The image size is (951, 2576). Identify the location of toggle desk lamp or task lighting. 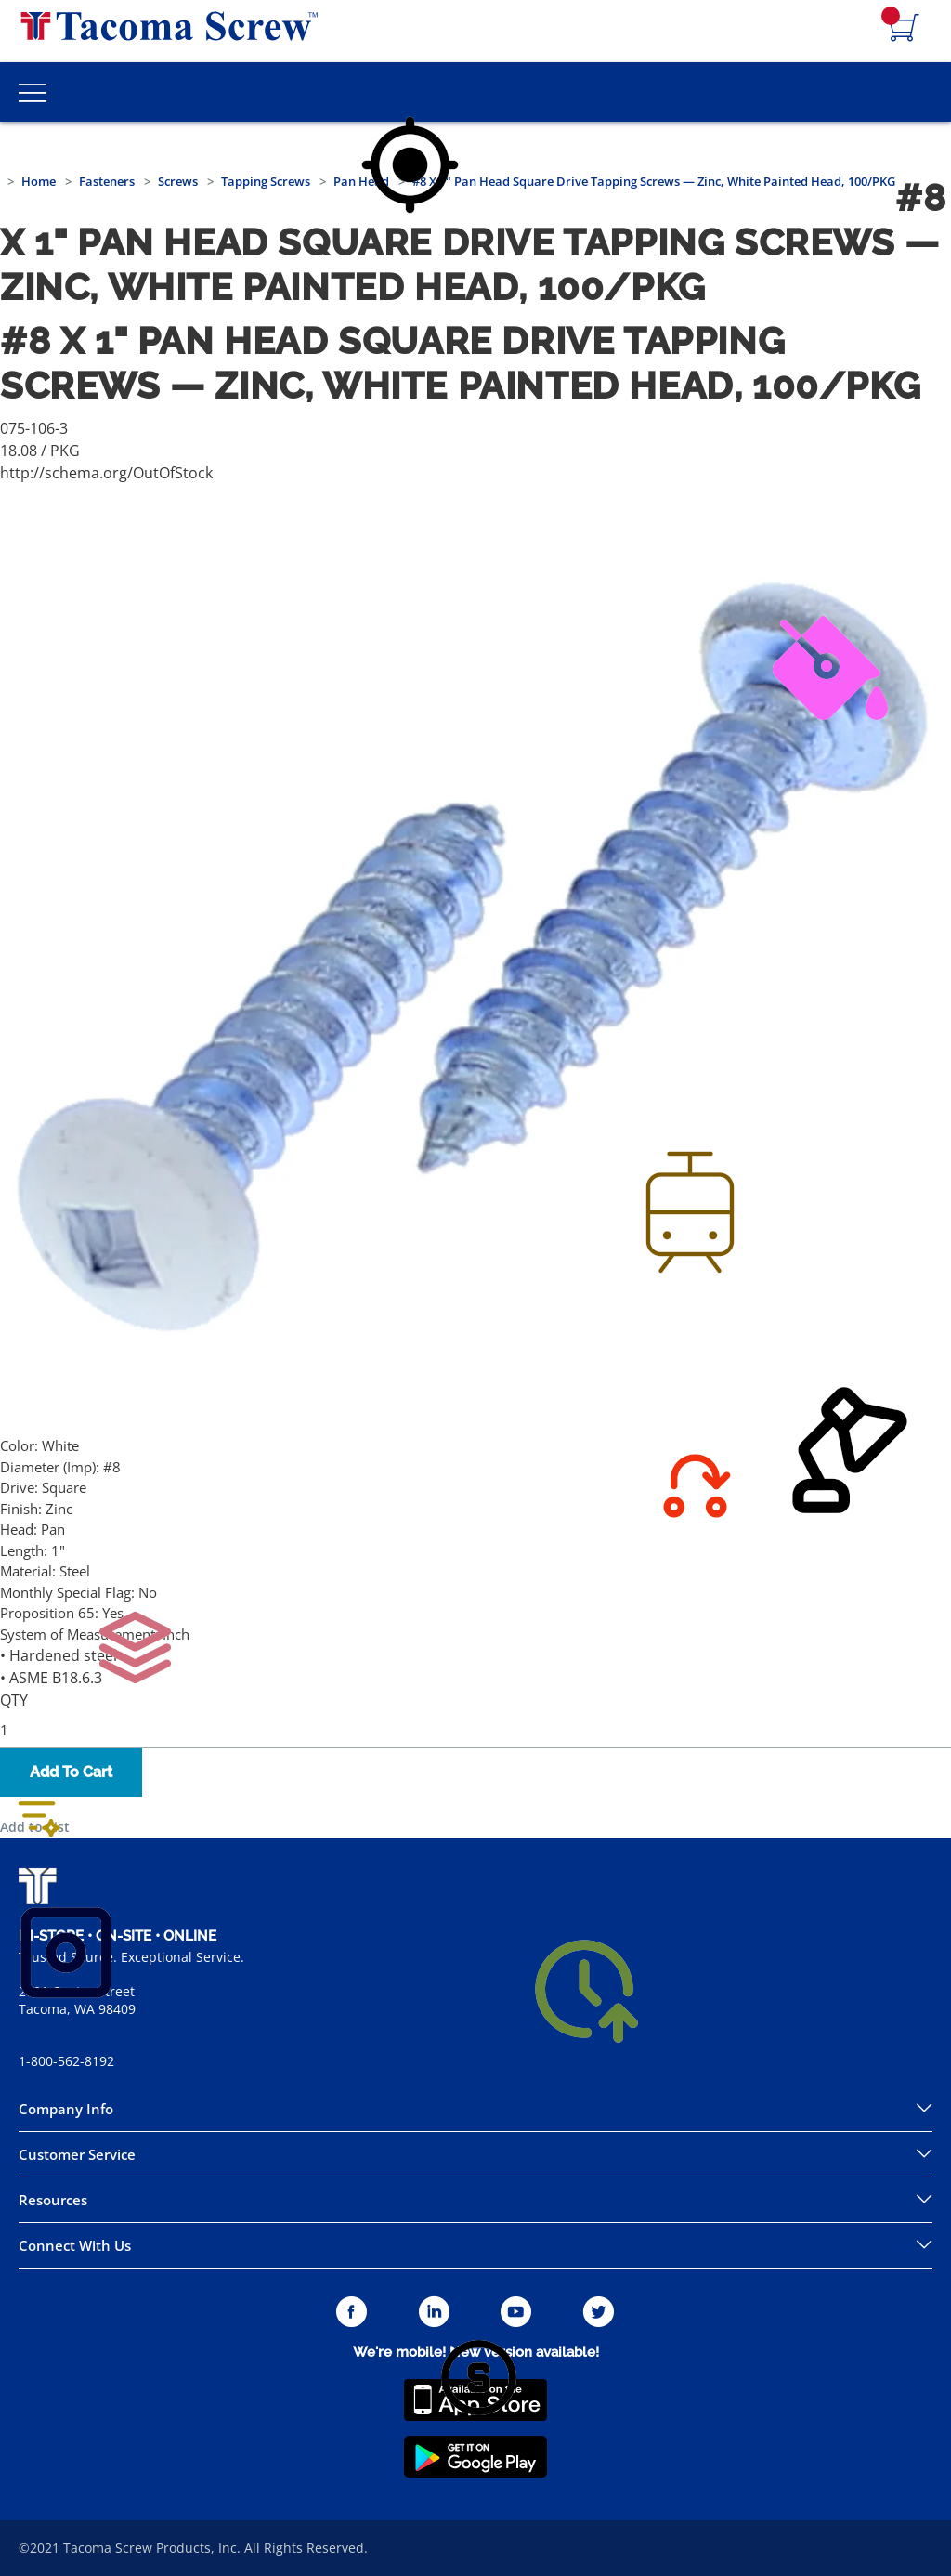
(850, 1450).